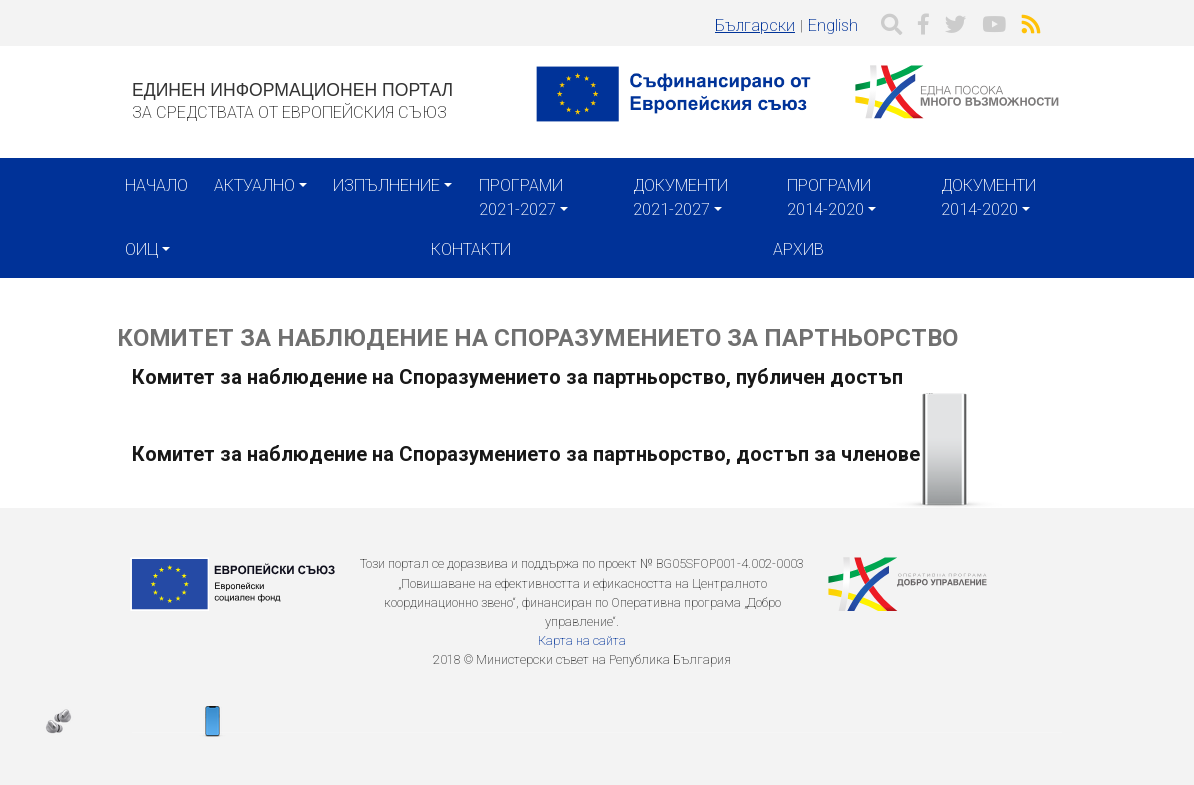 The height and width of the screenshot is (785, 1194). I want to click on iPhone 12 Pro Max device identifier in system settings, so click(212, 721).